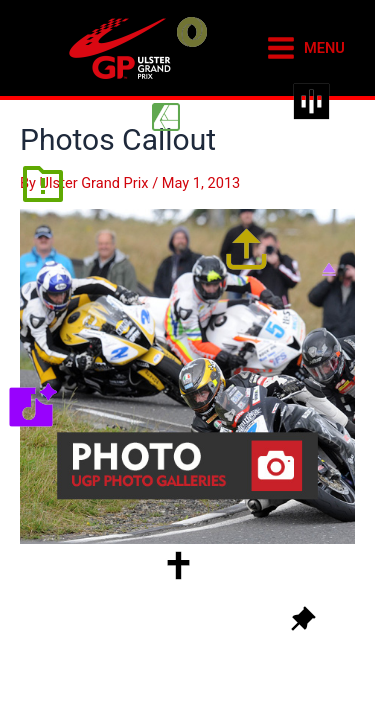 This screenshot has height=720, width=375. I want to click on share content with others, so click(246, 249).